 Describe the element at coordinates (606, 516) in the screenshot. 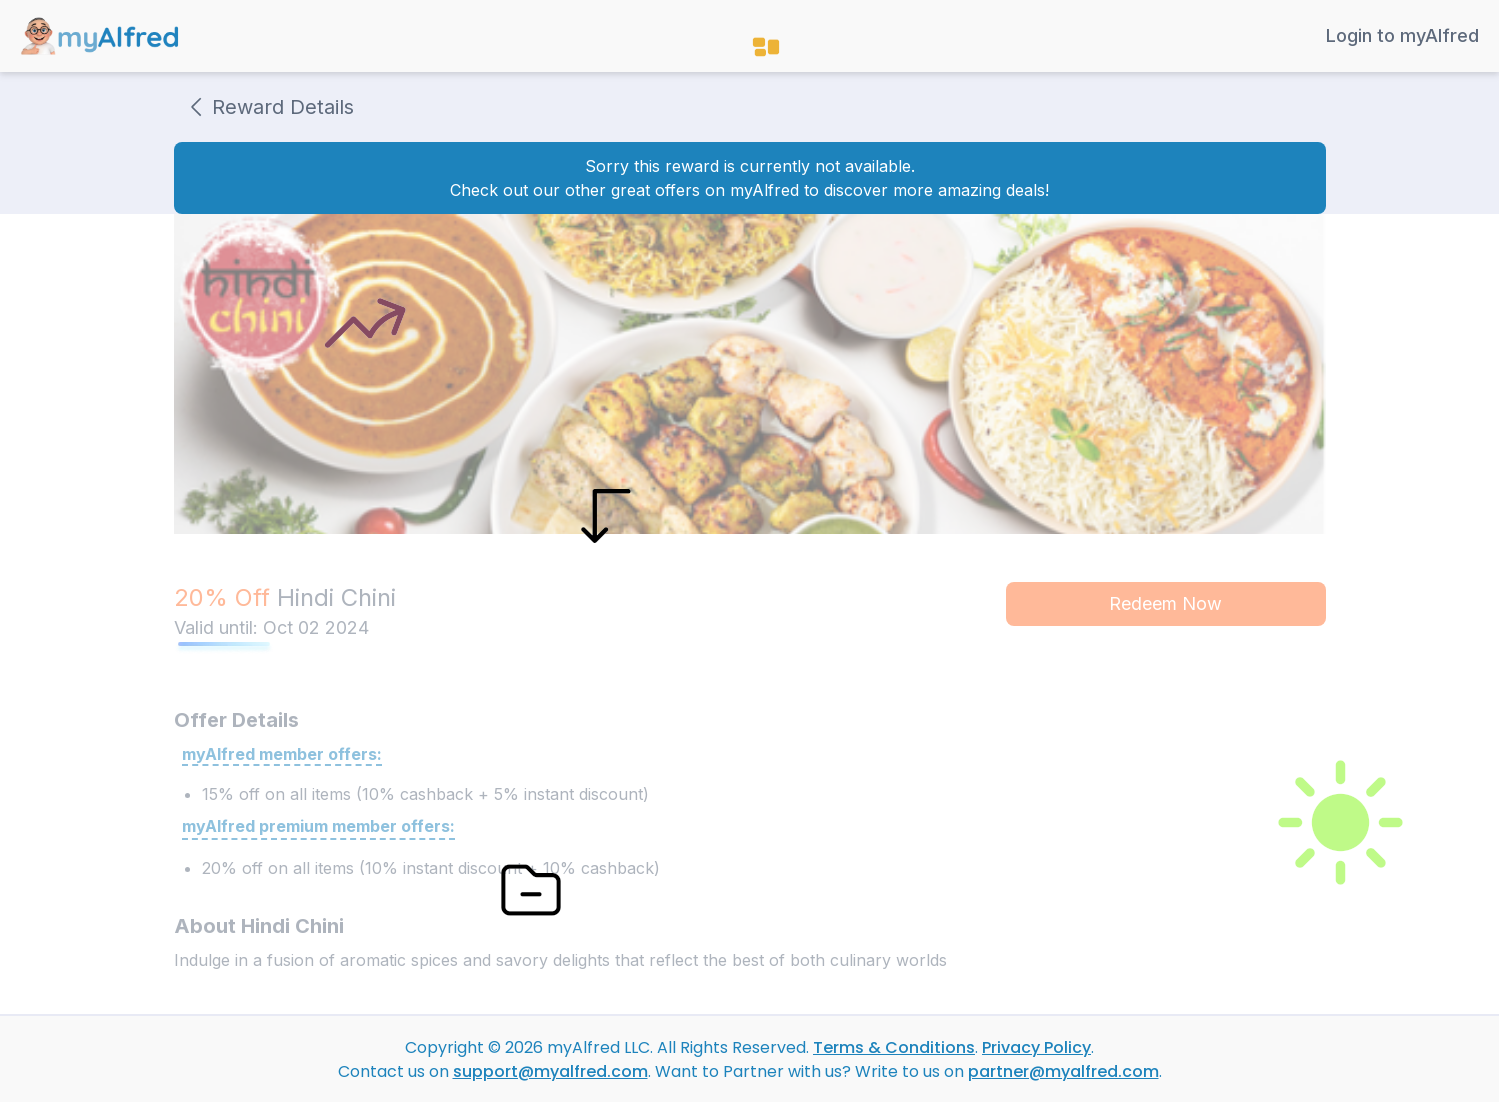

I see `navigate back and down in a menu hierarchy` at that location.